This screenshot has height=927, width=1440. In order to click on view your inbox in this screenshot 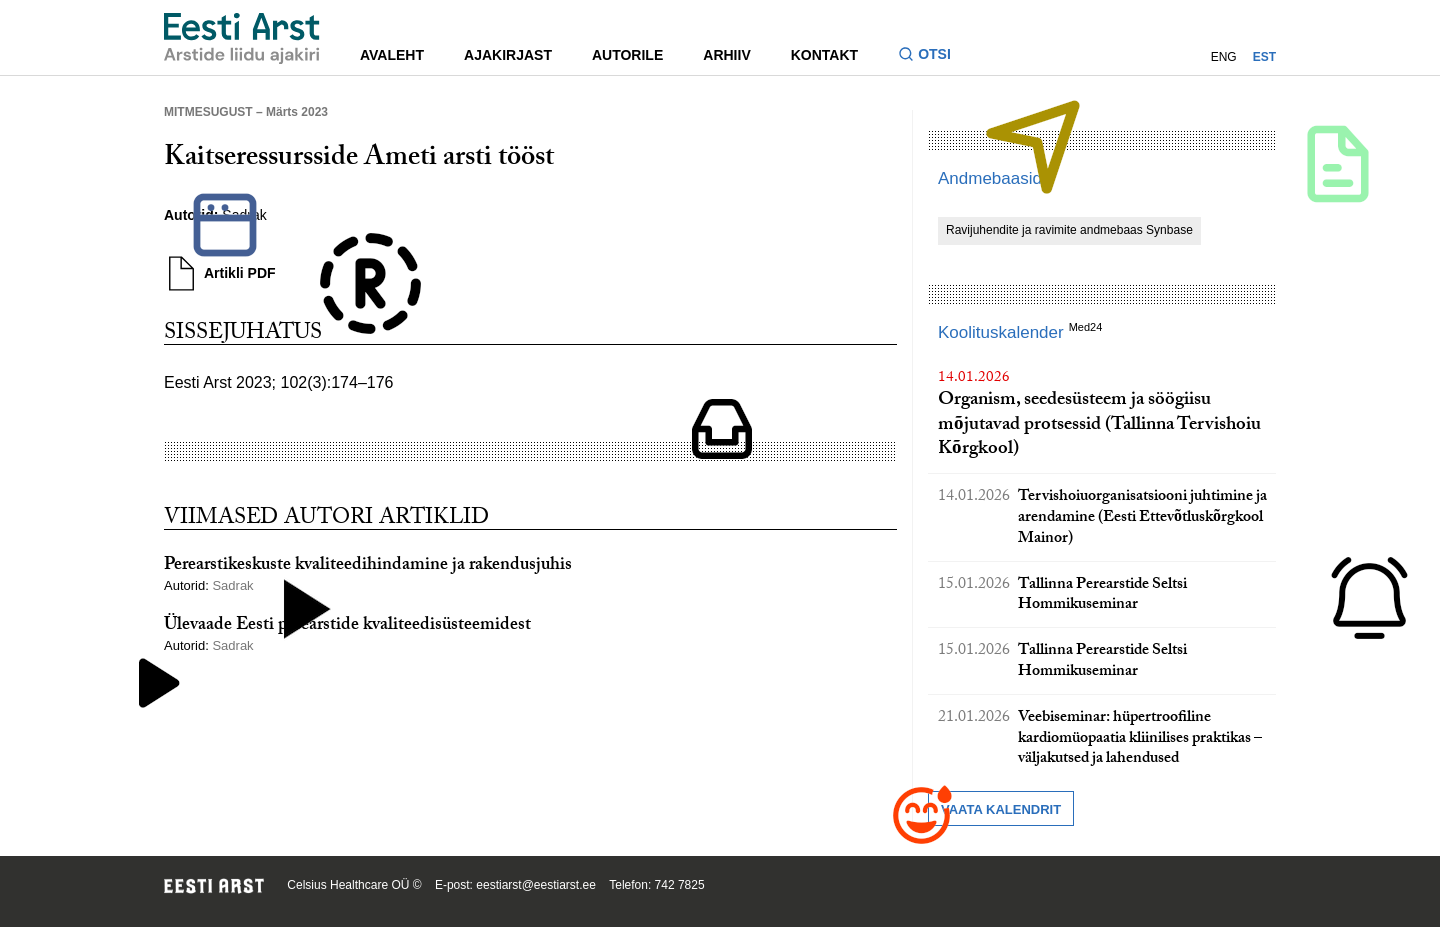, I will do `click(722, 429)`.